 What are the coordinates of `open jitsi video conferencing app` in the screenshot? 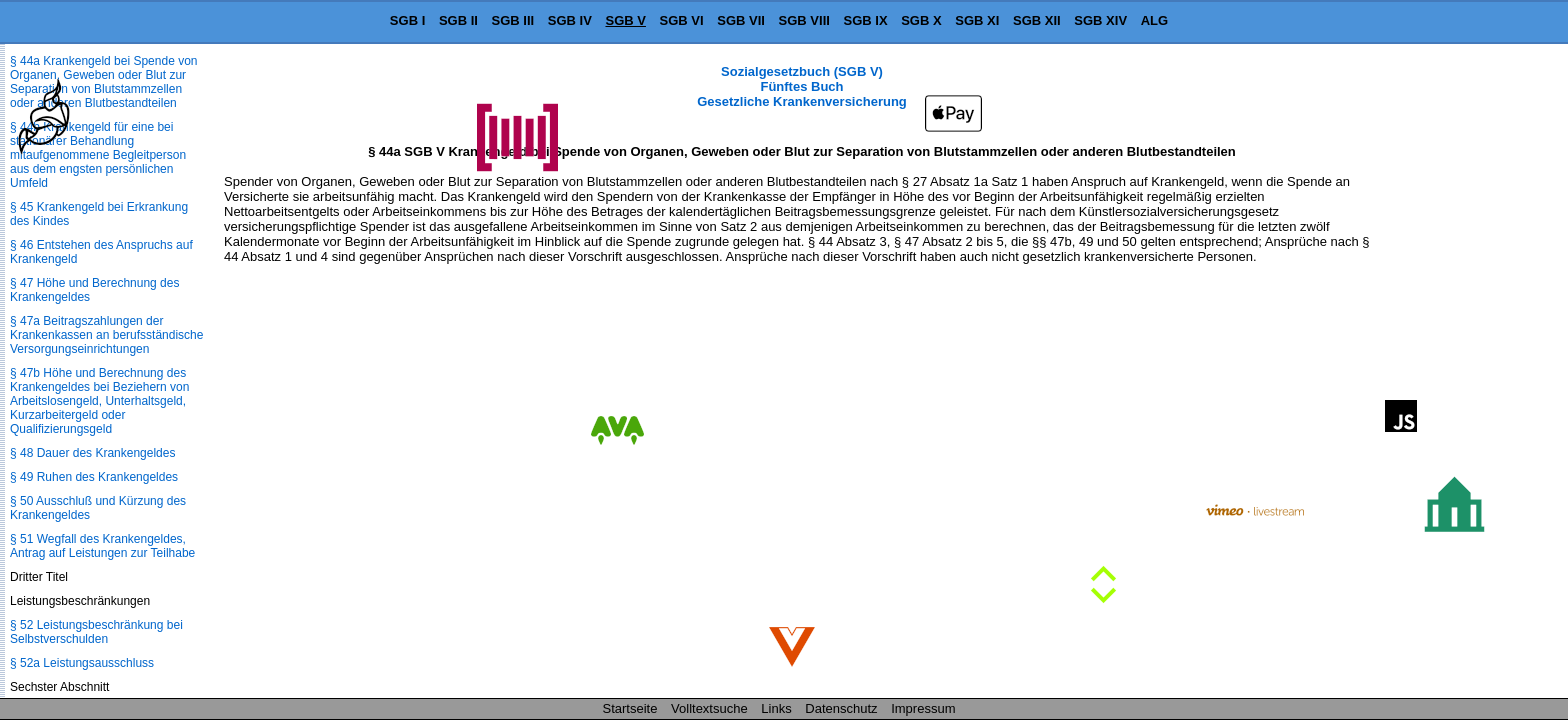 It's located at (44, 117).